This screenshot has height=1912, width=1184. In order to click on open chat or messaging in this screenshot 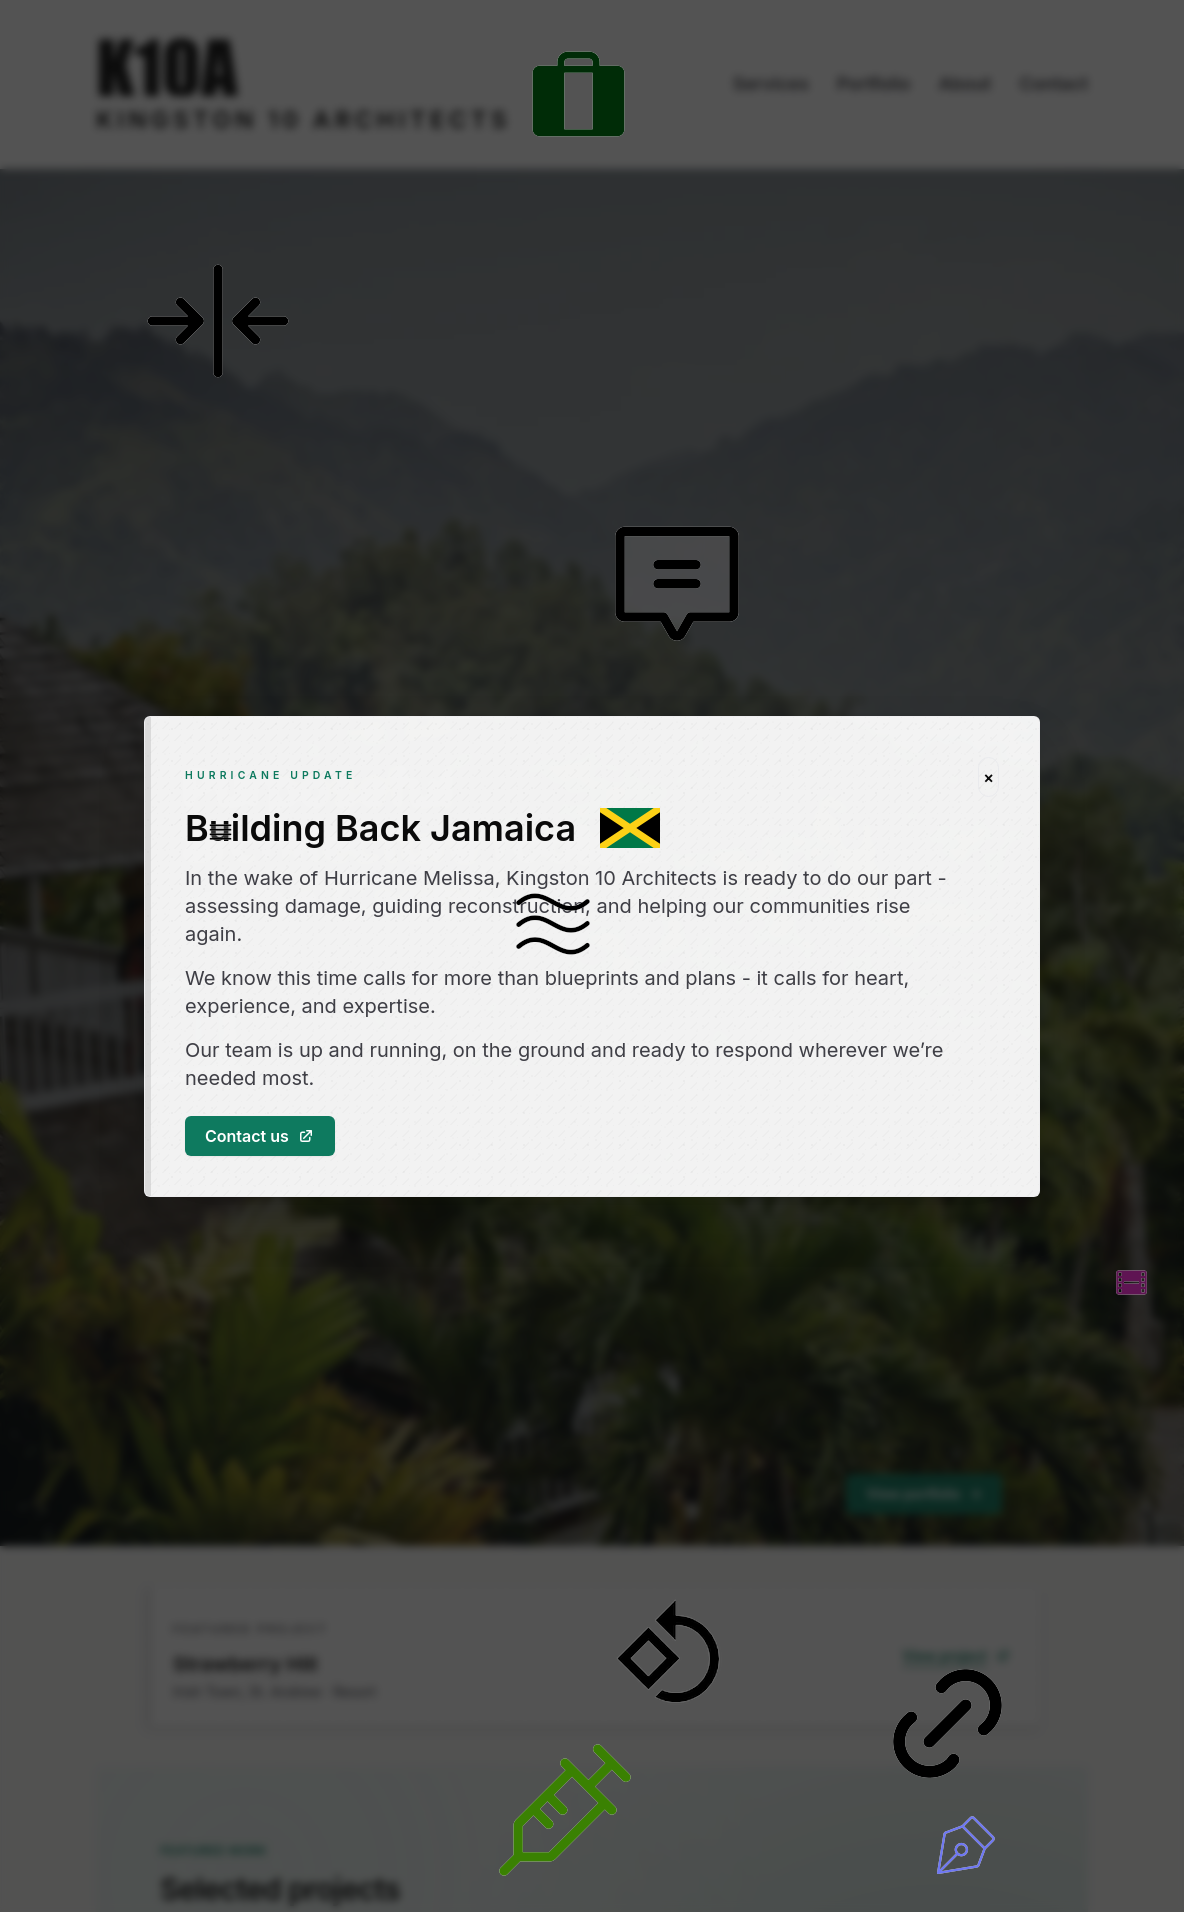, I will do `click(677, 579)`.